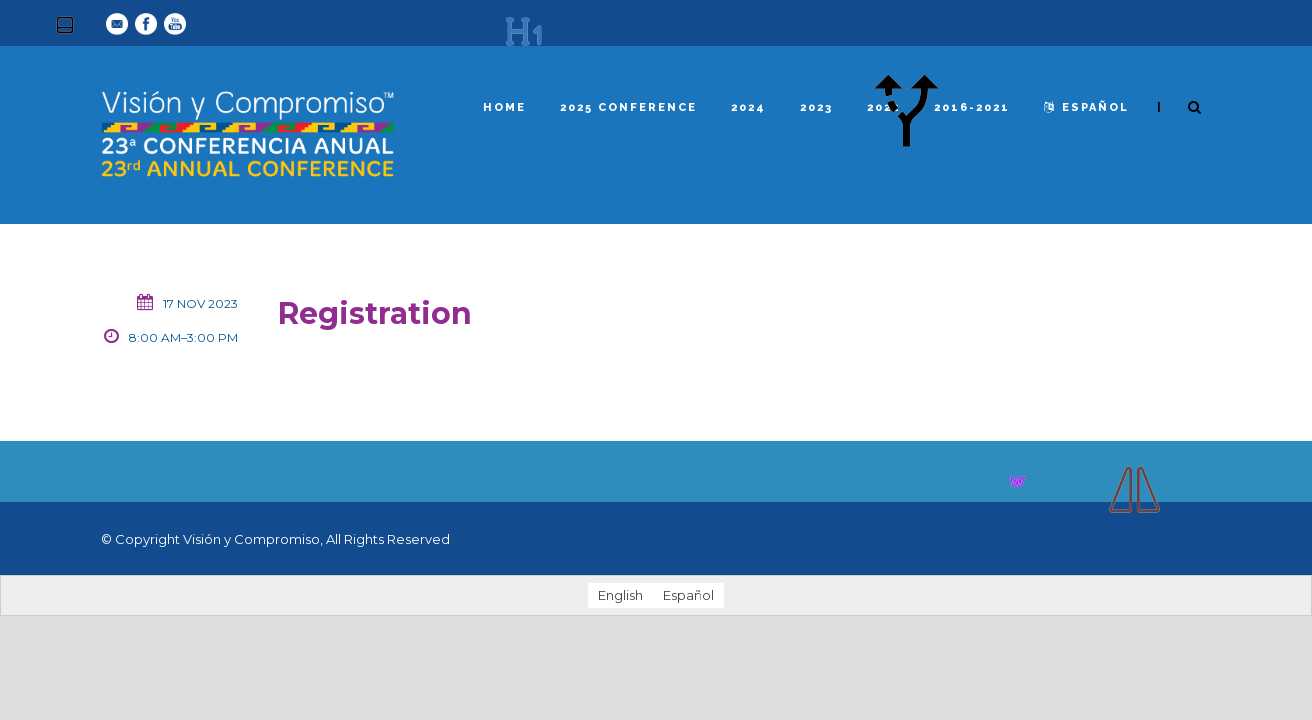  What do you see at coordinates (65, 25) in the screenshot?
I see `toggle bottom navigation bar visibility` at bounding box center [65, 25].